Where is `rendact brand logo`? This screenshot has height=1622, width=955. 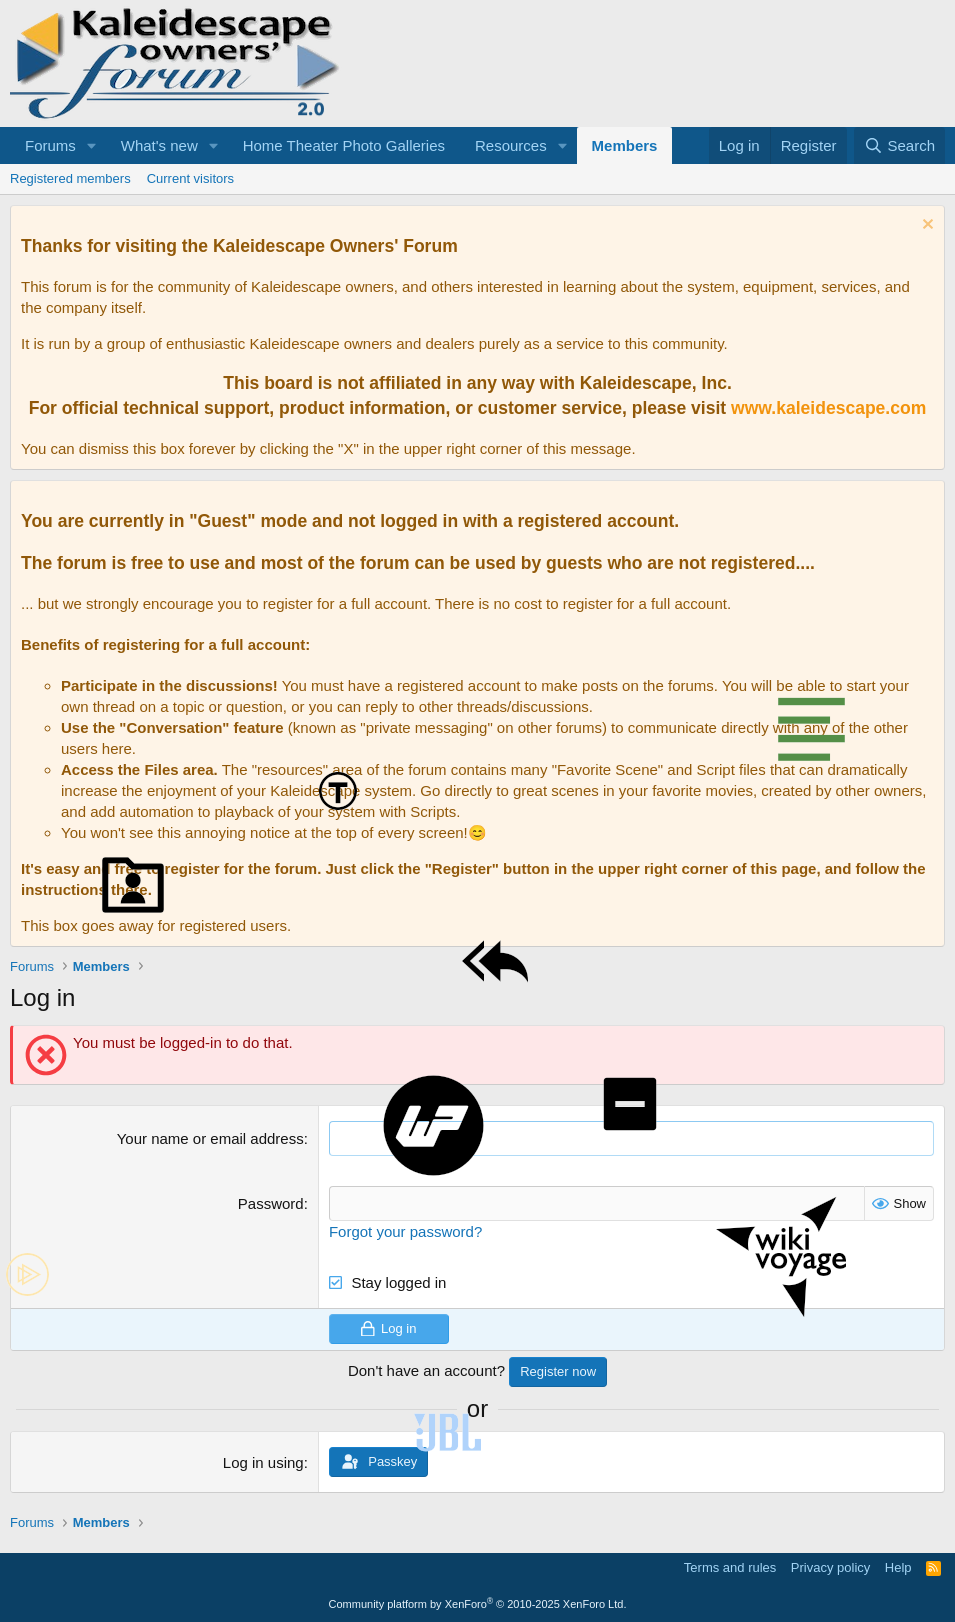
rendact brand logo is located at coordinates (433, 1125).